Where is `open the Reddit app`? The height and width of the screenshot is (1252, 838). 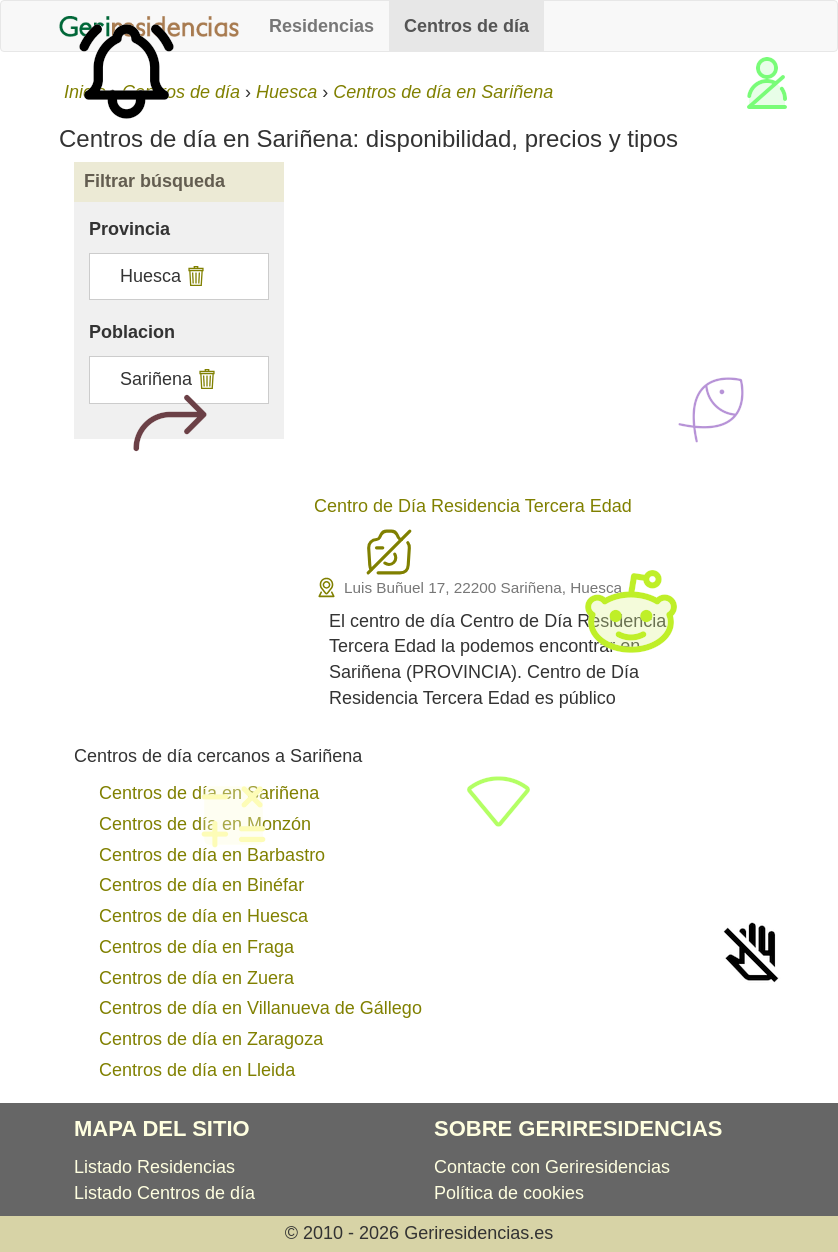 open the Reddit app is located at coordinates (631, 616).